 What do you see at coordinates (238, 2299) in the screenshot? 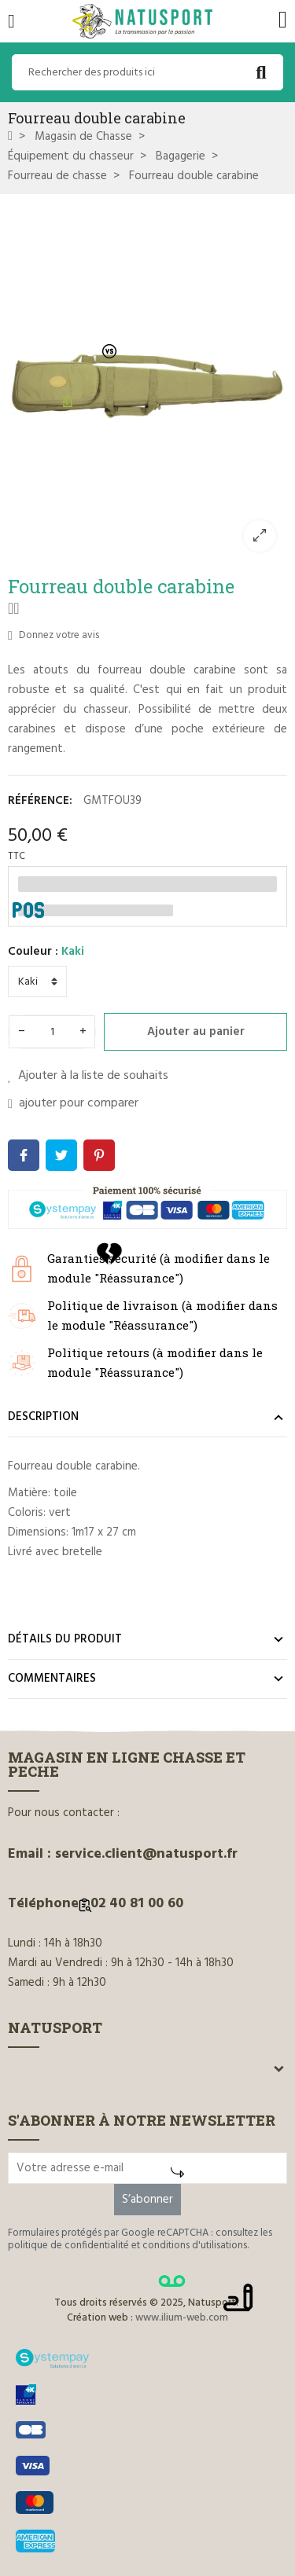
I see `compose or write new content` at bounding box center [238, 2299].